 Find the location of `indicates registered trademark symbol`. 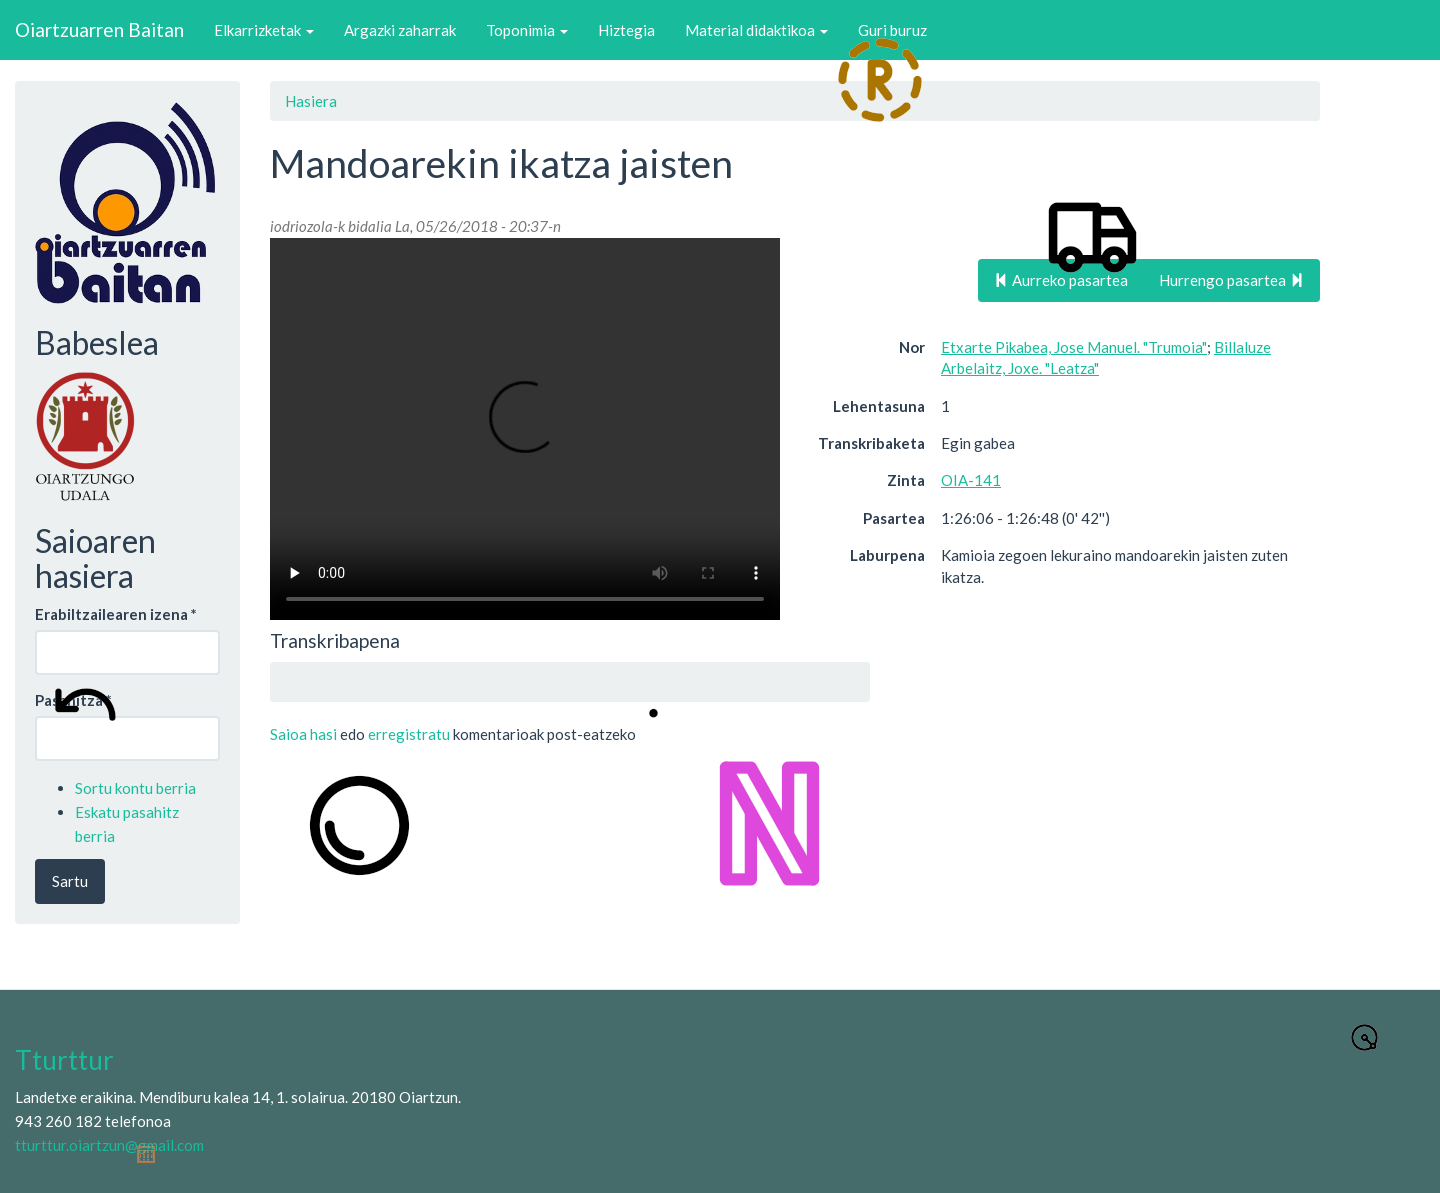

indicates registered trademark symbol is located at coordinates (880, 80).